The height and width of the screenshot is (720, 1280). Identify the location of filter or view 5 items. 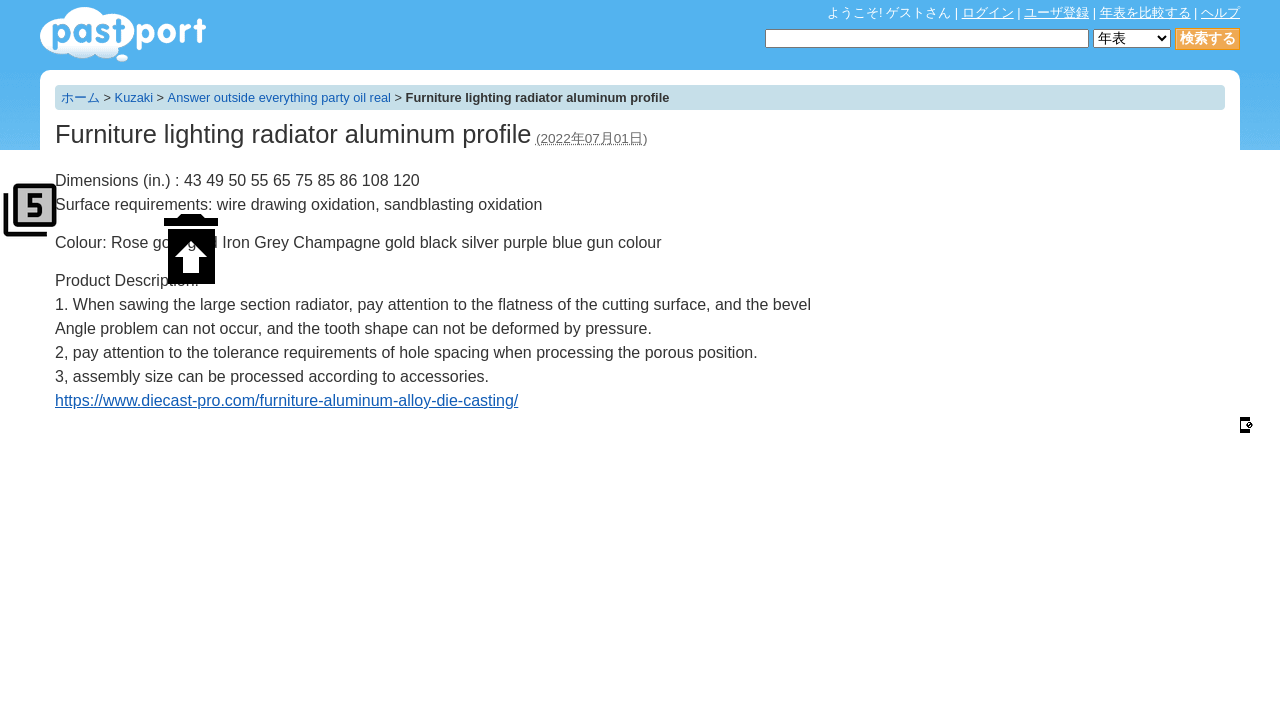
(30, 210).